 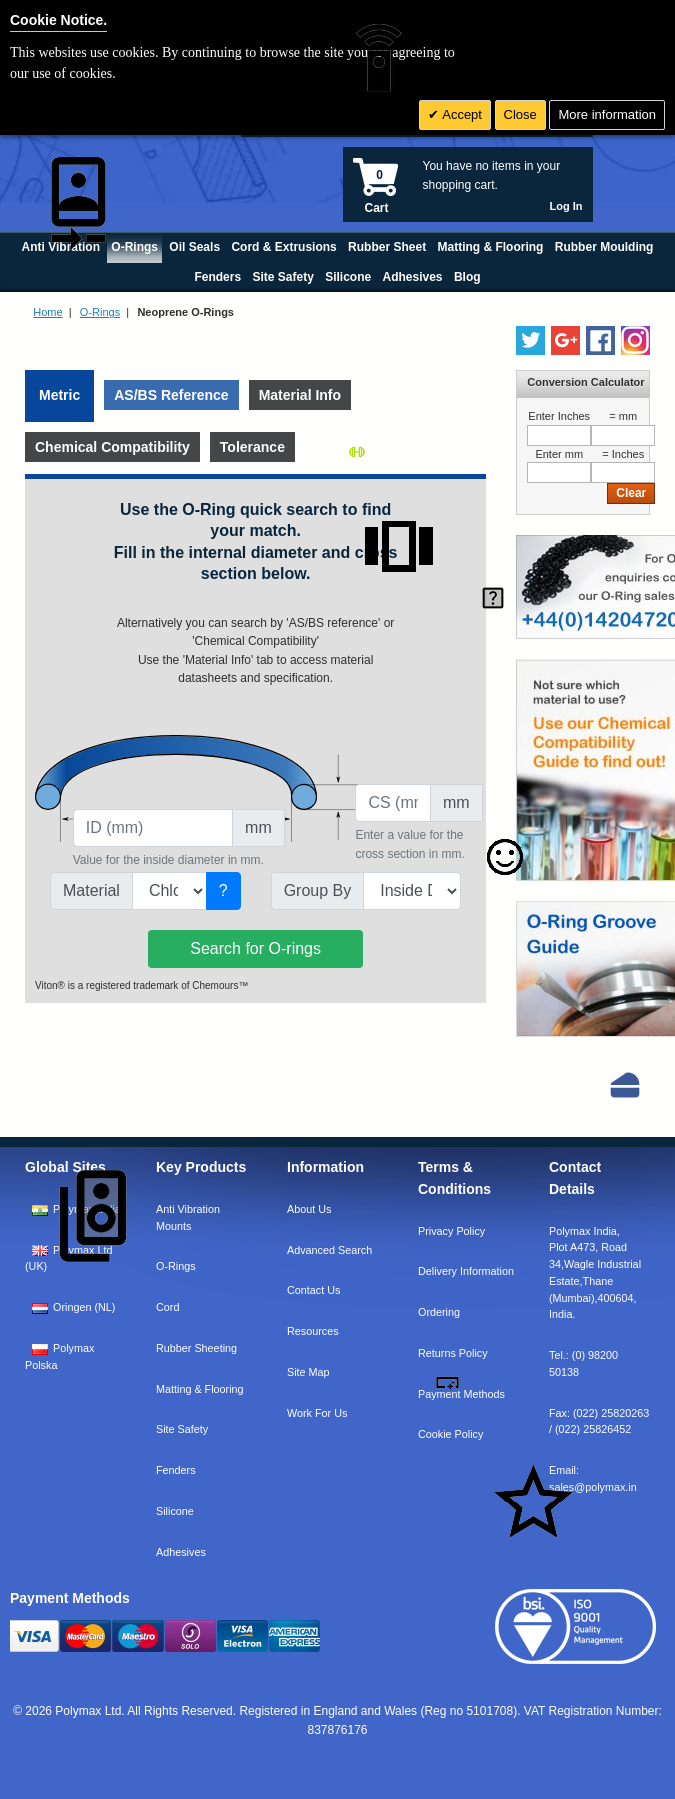 What do you see at coordinates (357, 452) in the screenshot?
I see `access workout or fitness features` at bounding box center [357, 452].